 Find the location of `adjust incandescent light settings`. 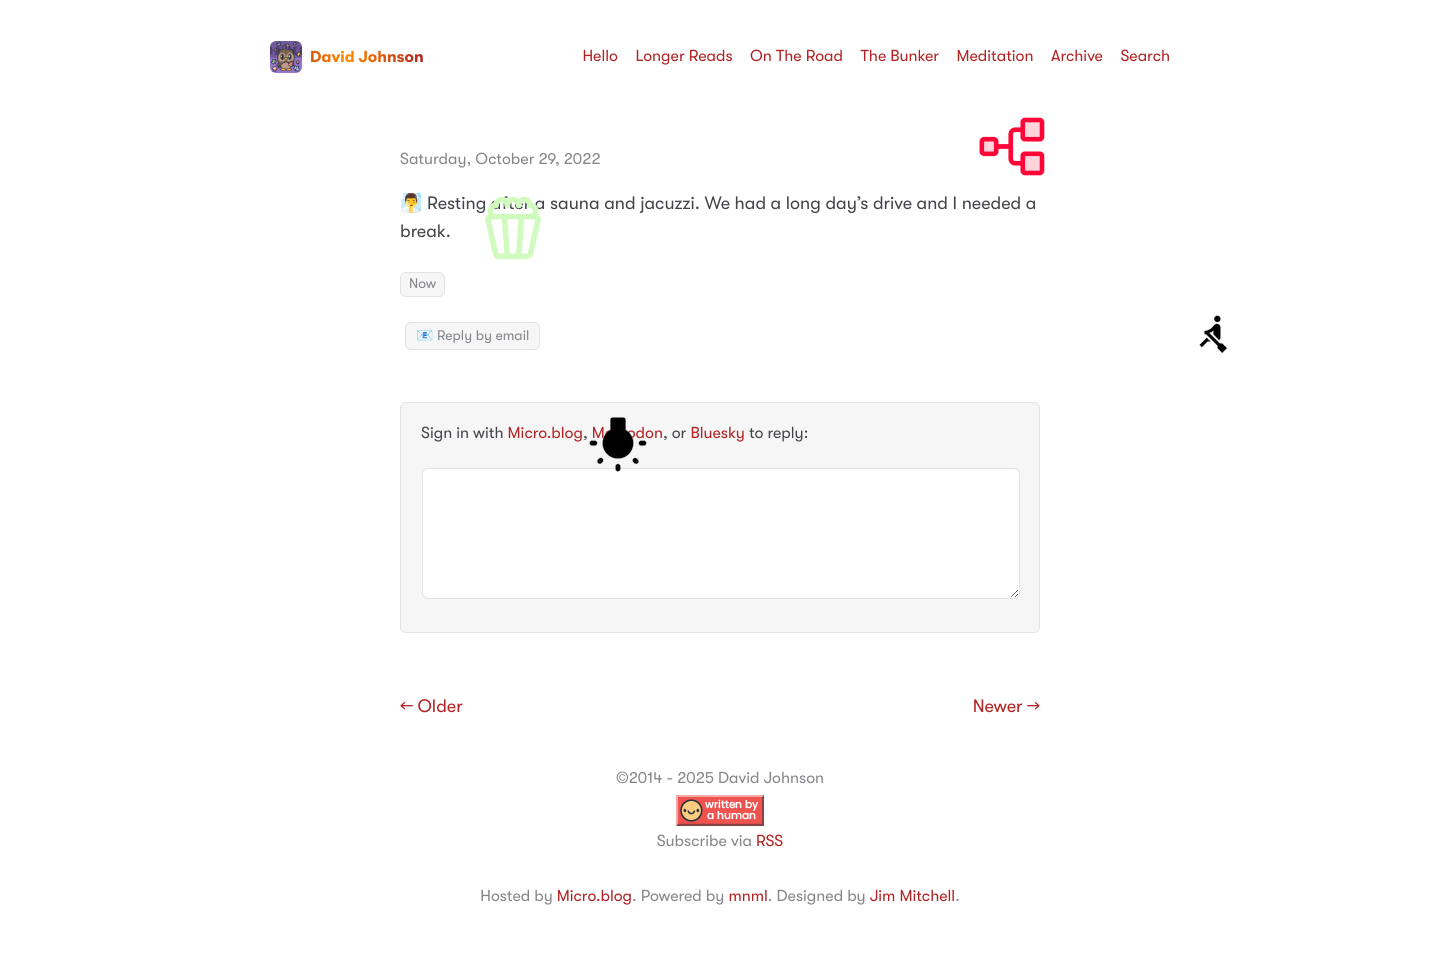

adjust incandescent light settings is located at coordinates (618, 443).